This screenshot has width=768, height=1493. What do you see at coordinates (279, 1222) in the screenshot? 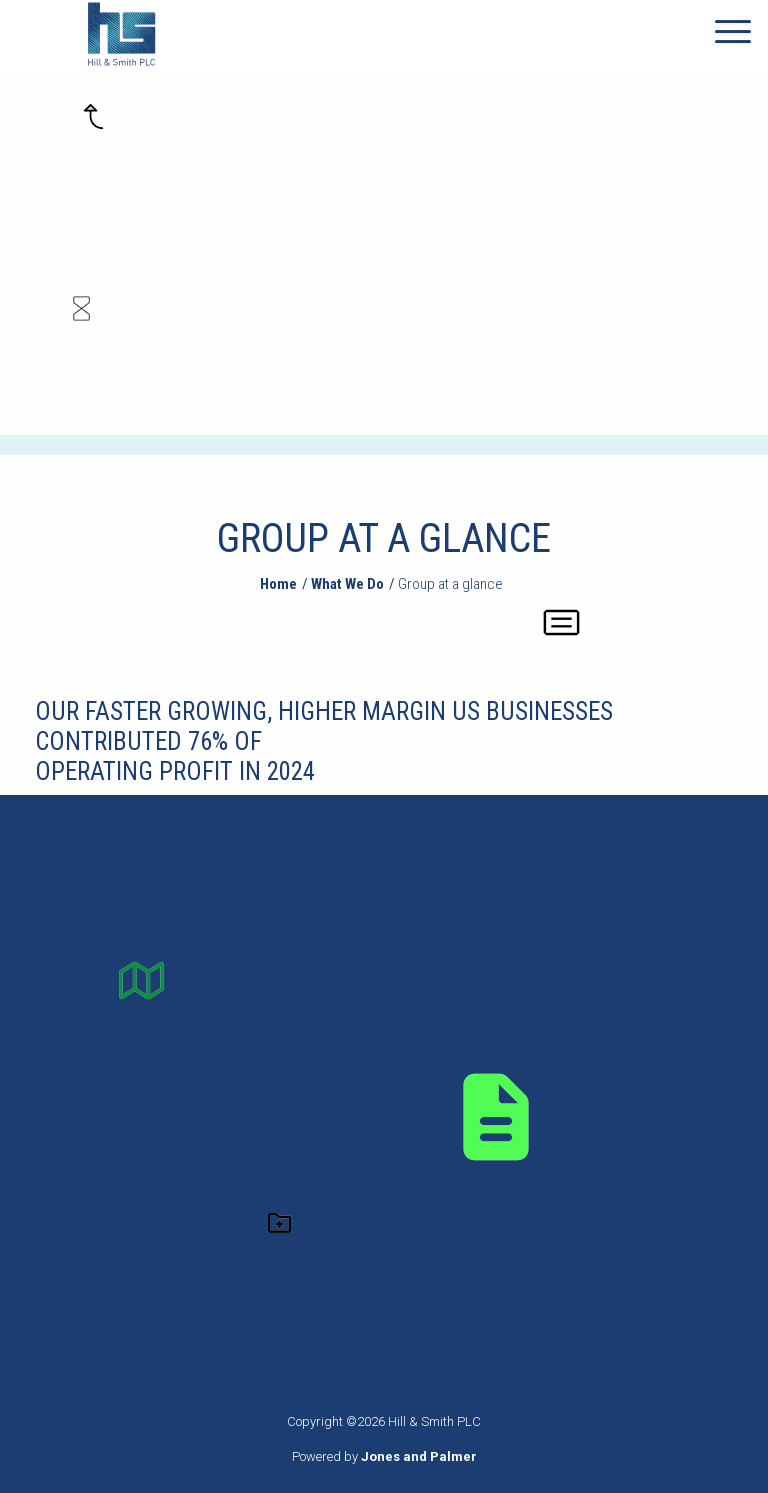
I see `create a new folder` at bounding box center [279, 1222].